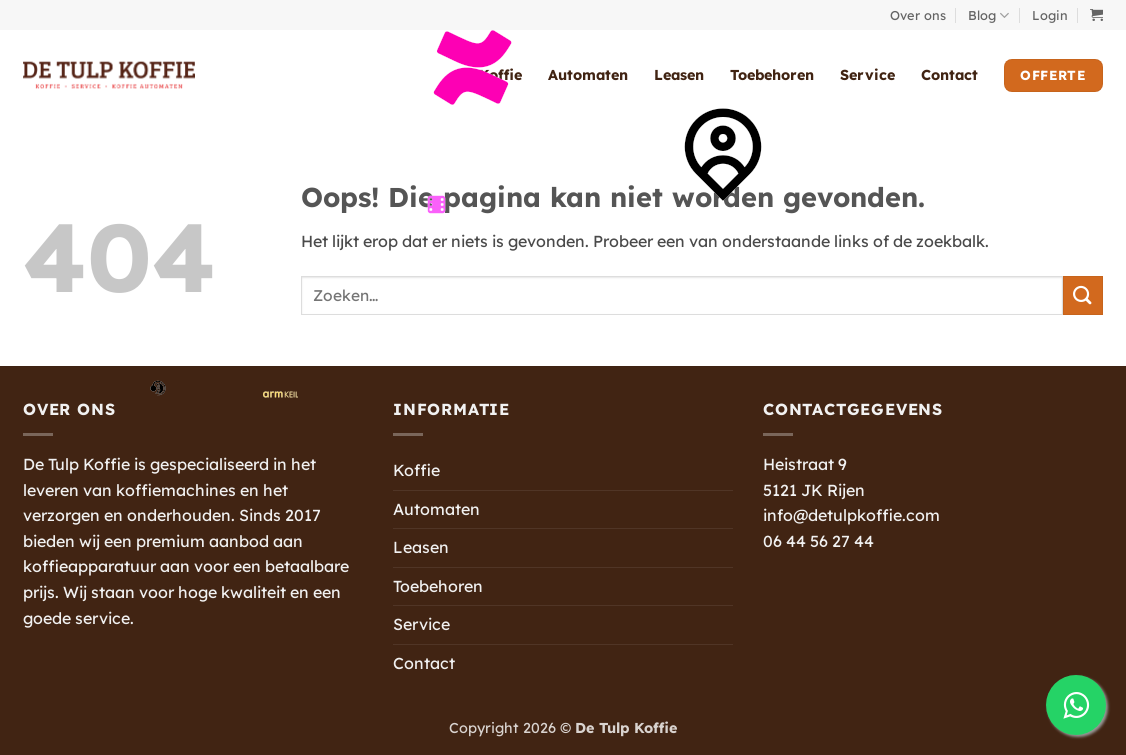  Describe the element at coordinates (280, 394) in the screenshot. I see `arm keil brand logo` at that location.